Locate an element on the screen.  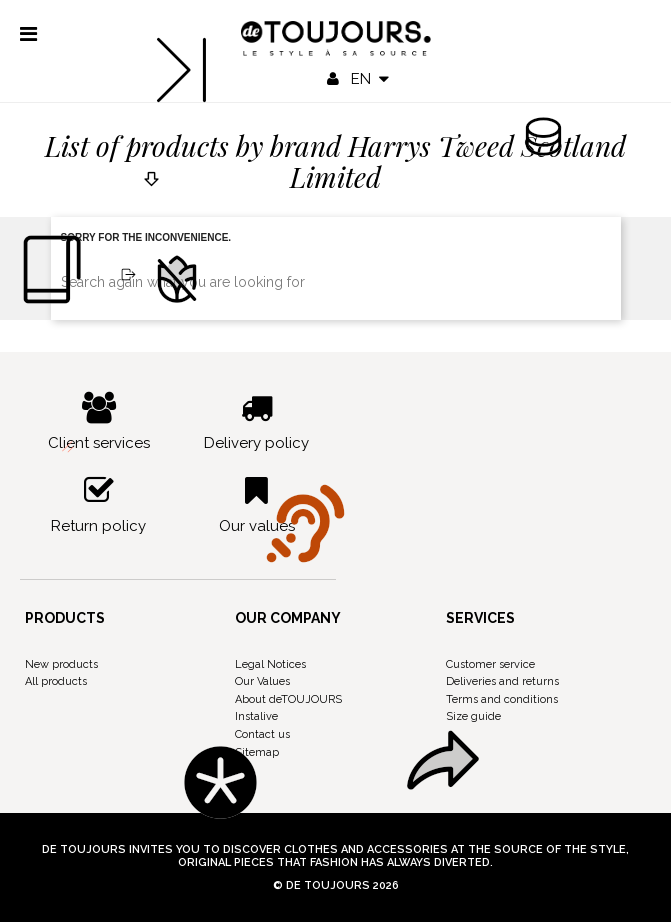
share this content is located at coordinates (443, 764).